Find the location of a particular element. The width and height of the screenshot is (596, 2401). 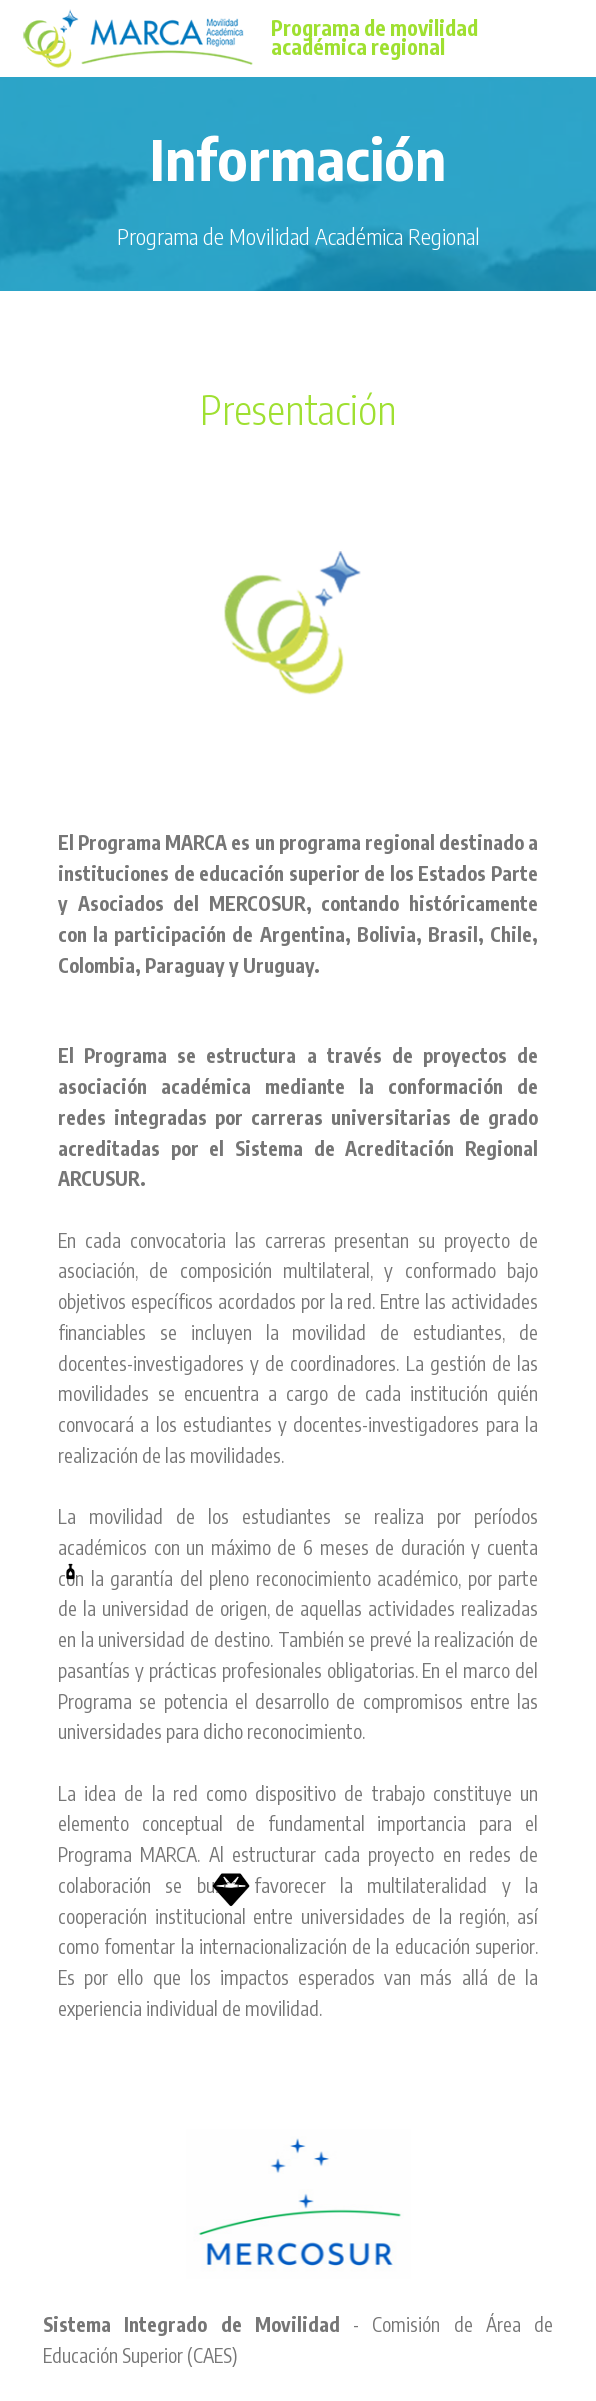

indicates liquid medication or dosage is located at coordinates (70, 1571).